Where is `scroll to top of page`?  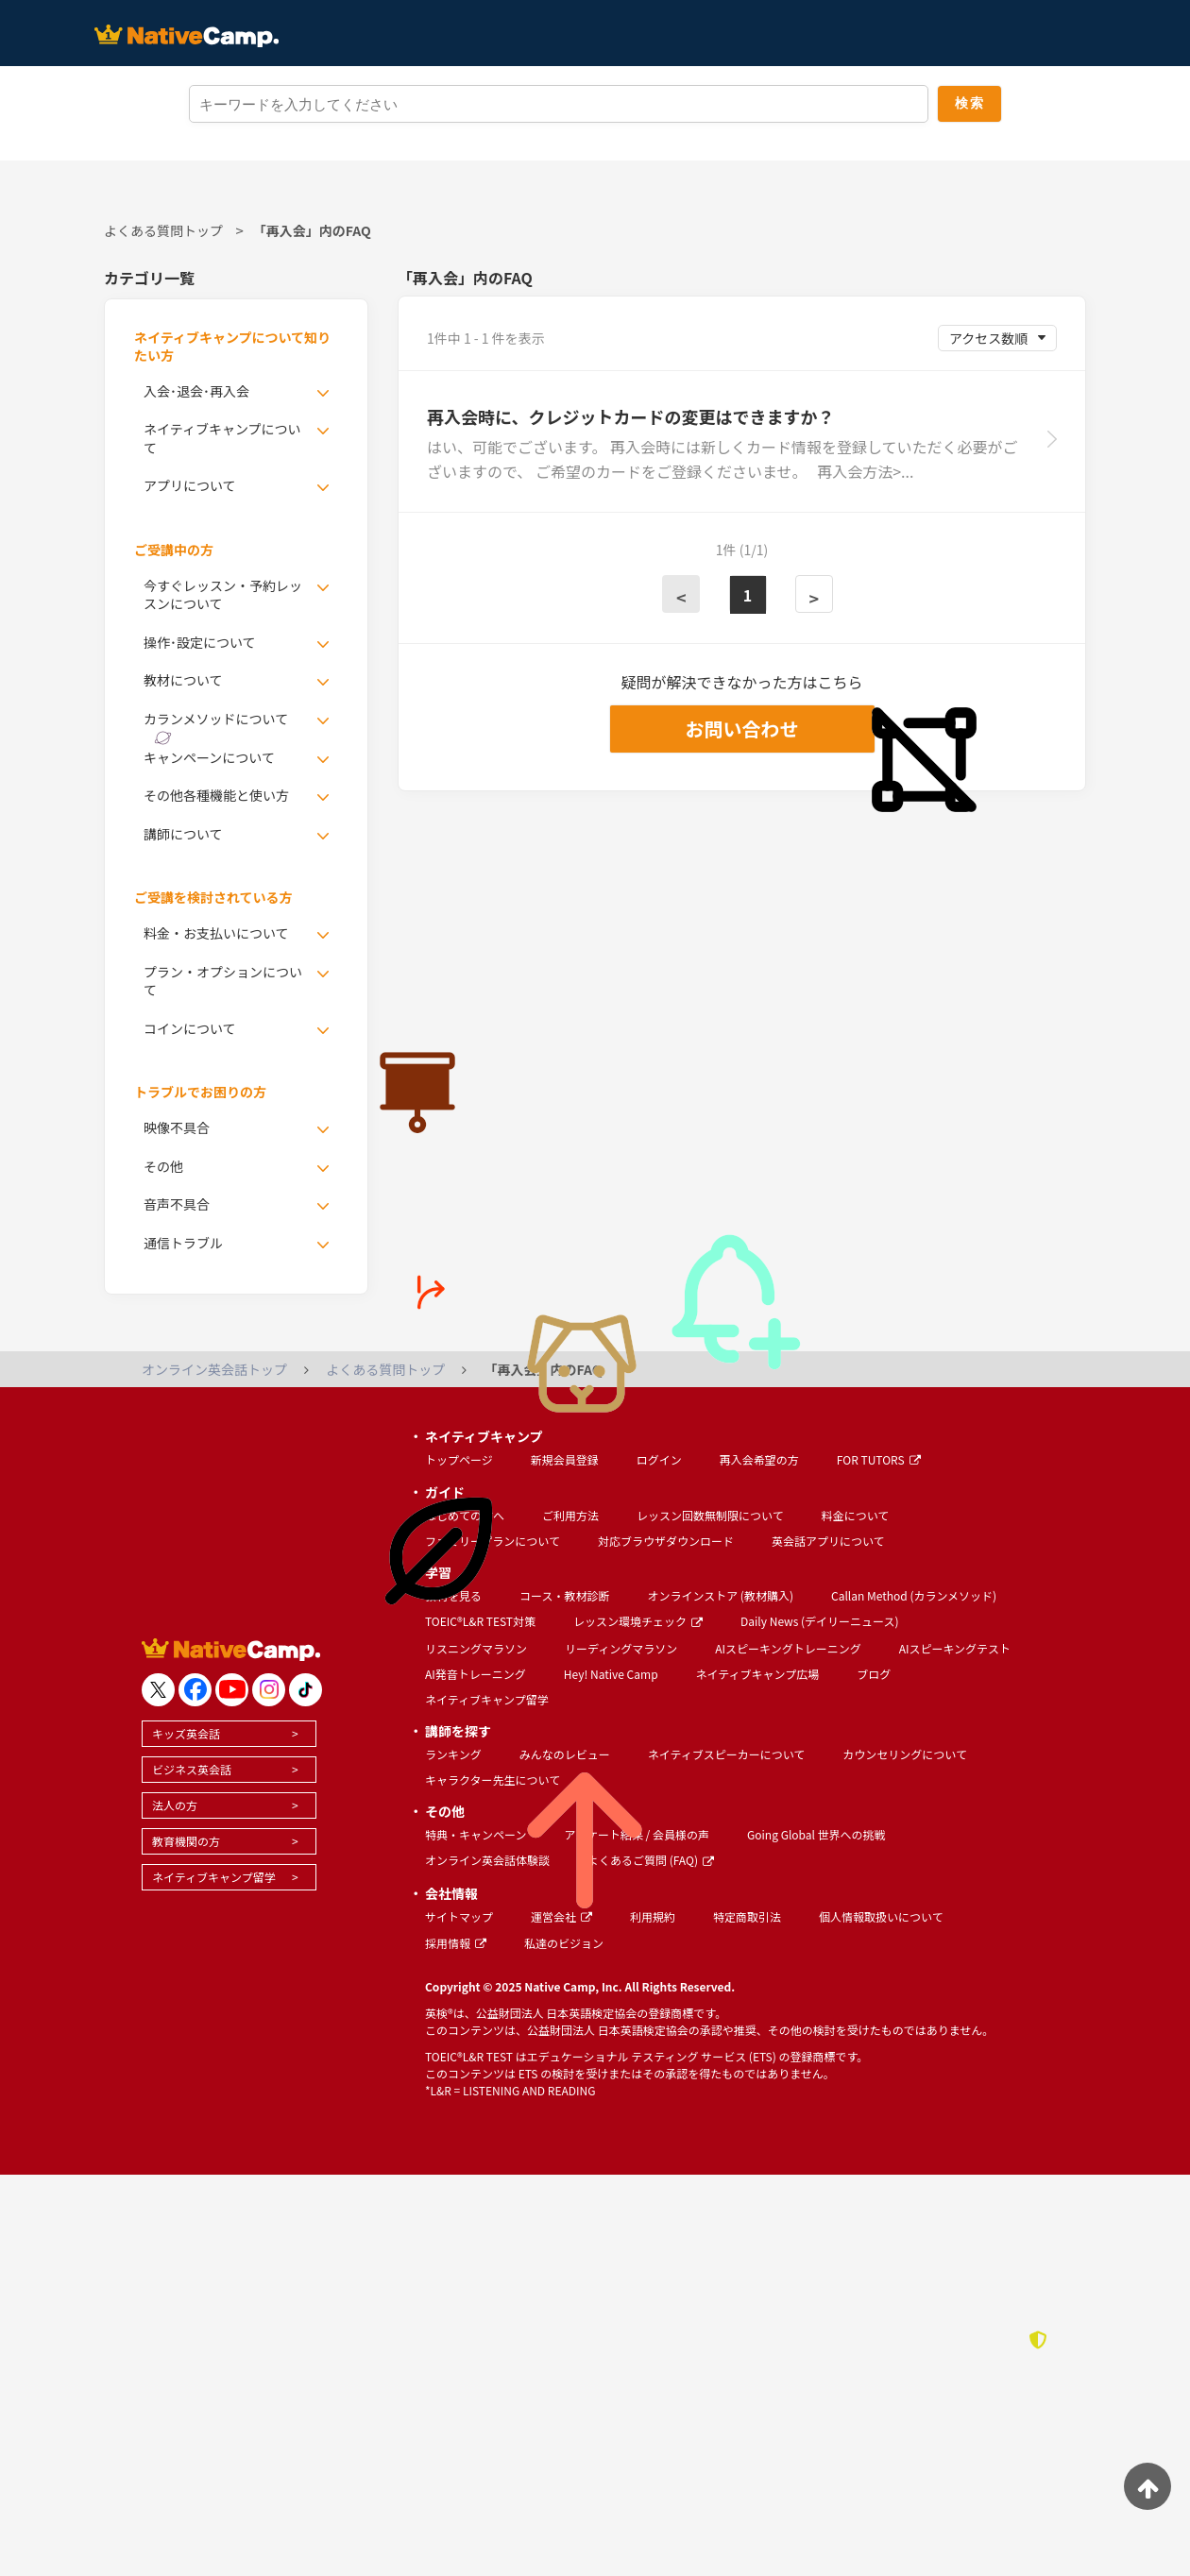 scroll to top of page is located at coordinates (585, 1840).